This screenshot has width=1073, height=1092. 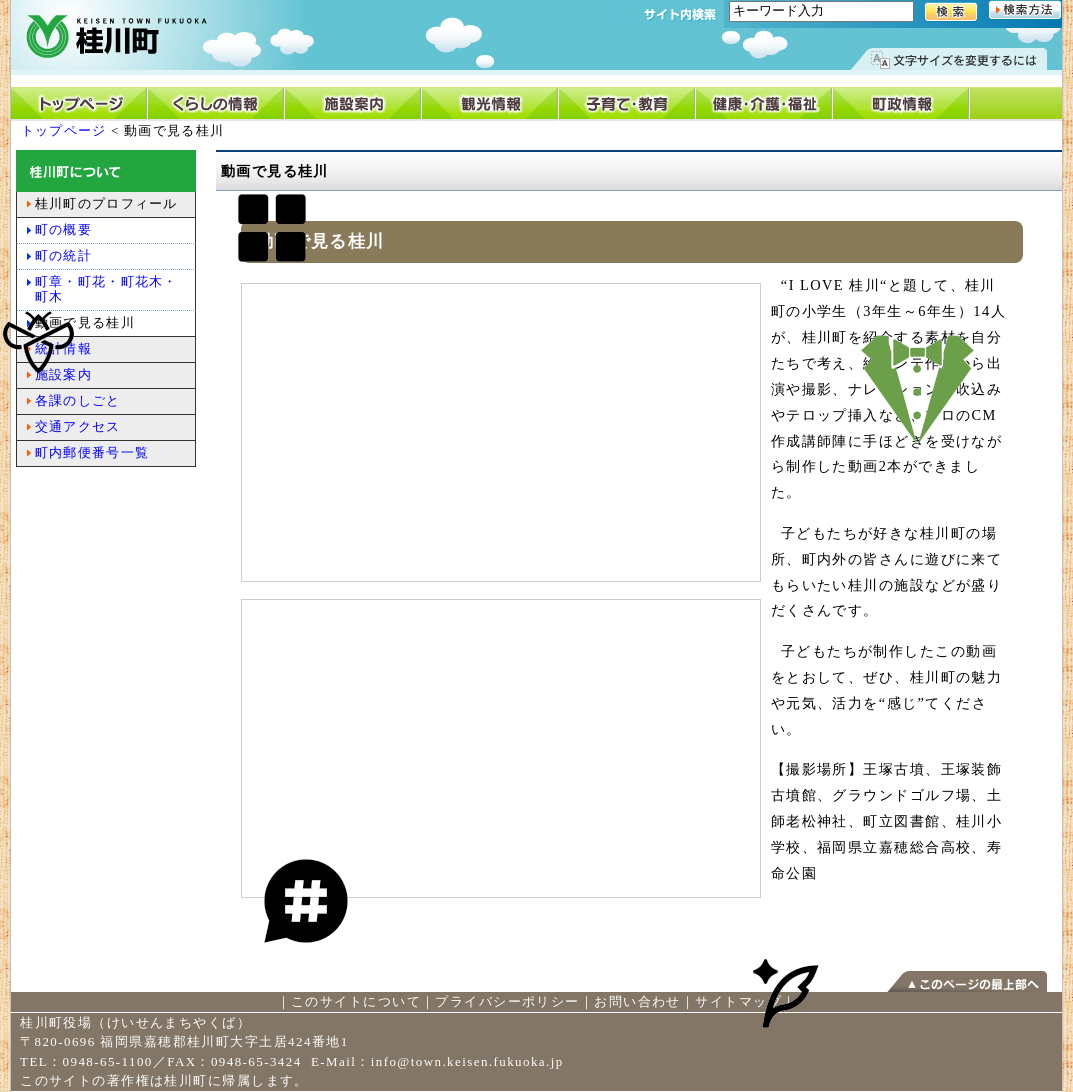 What do you see at coordinates (38, 342) in the screenshot?
I see `intigriti bug bounty platform logo` at bounding box center [38, 342].